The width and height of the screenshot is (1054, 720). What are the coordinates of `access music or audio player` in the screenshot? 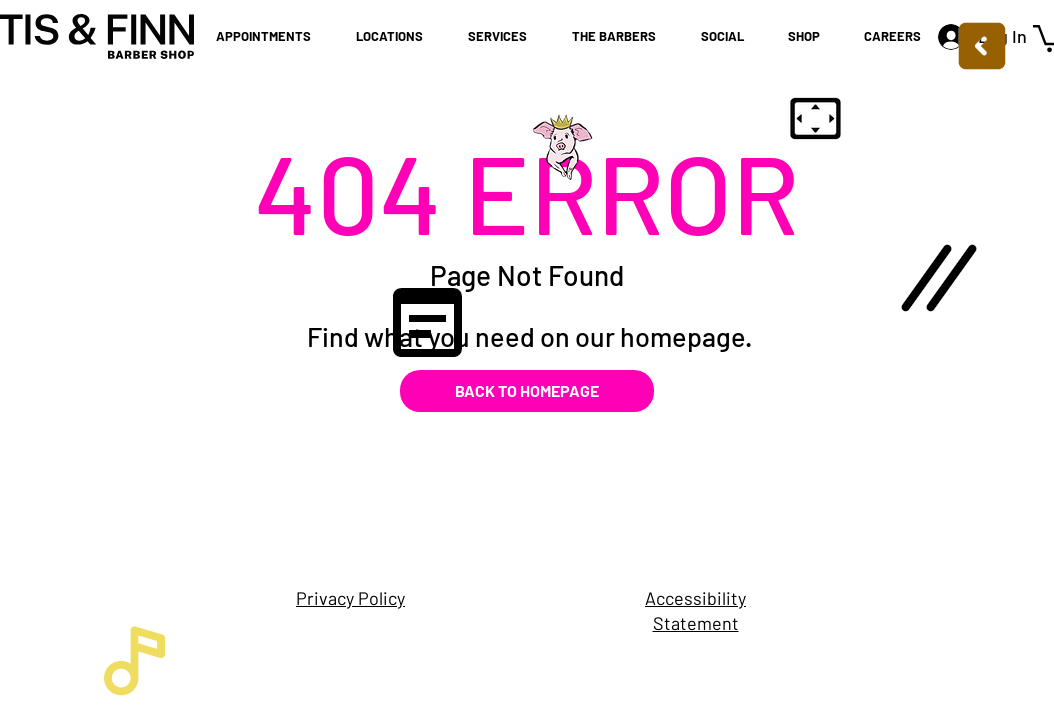 It's located at (134, 659).